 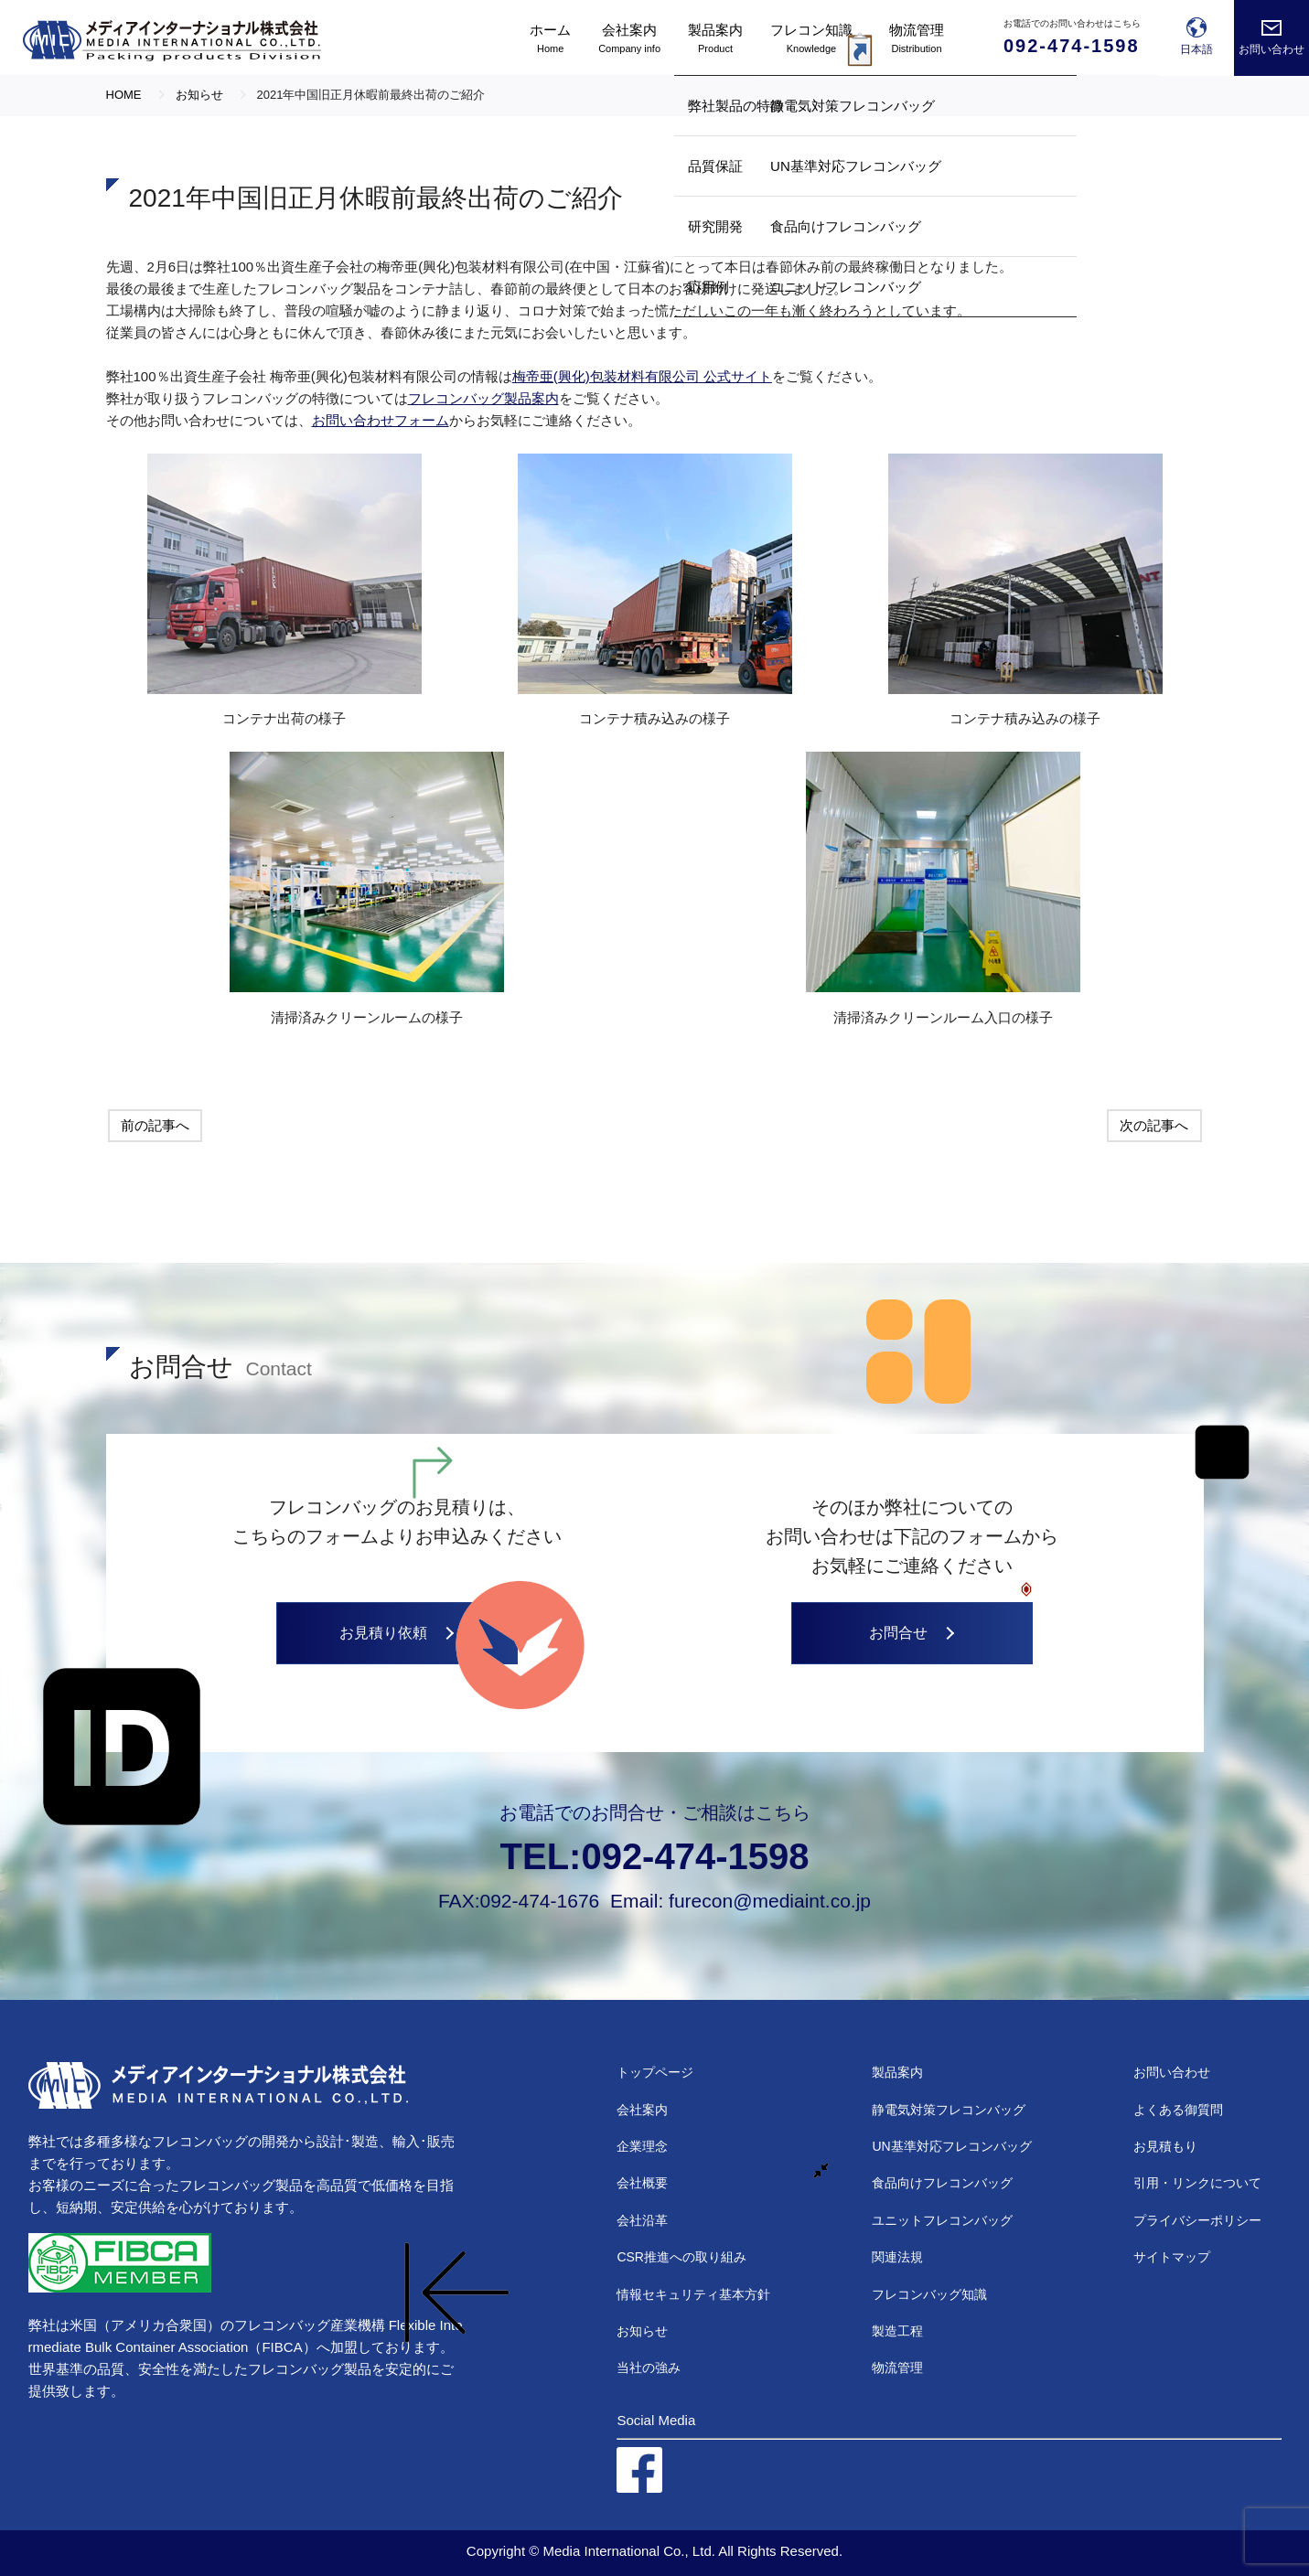 What do you see at coordinates (1222, 1452) in the screenshot?
I see `stop media playback` at bounding box center [1222, 1452].